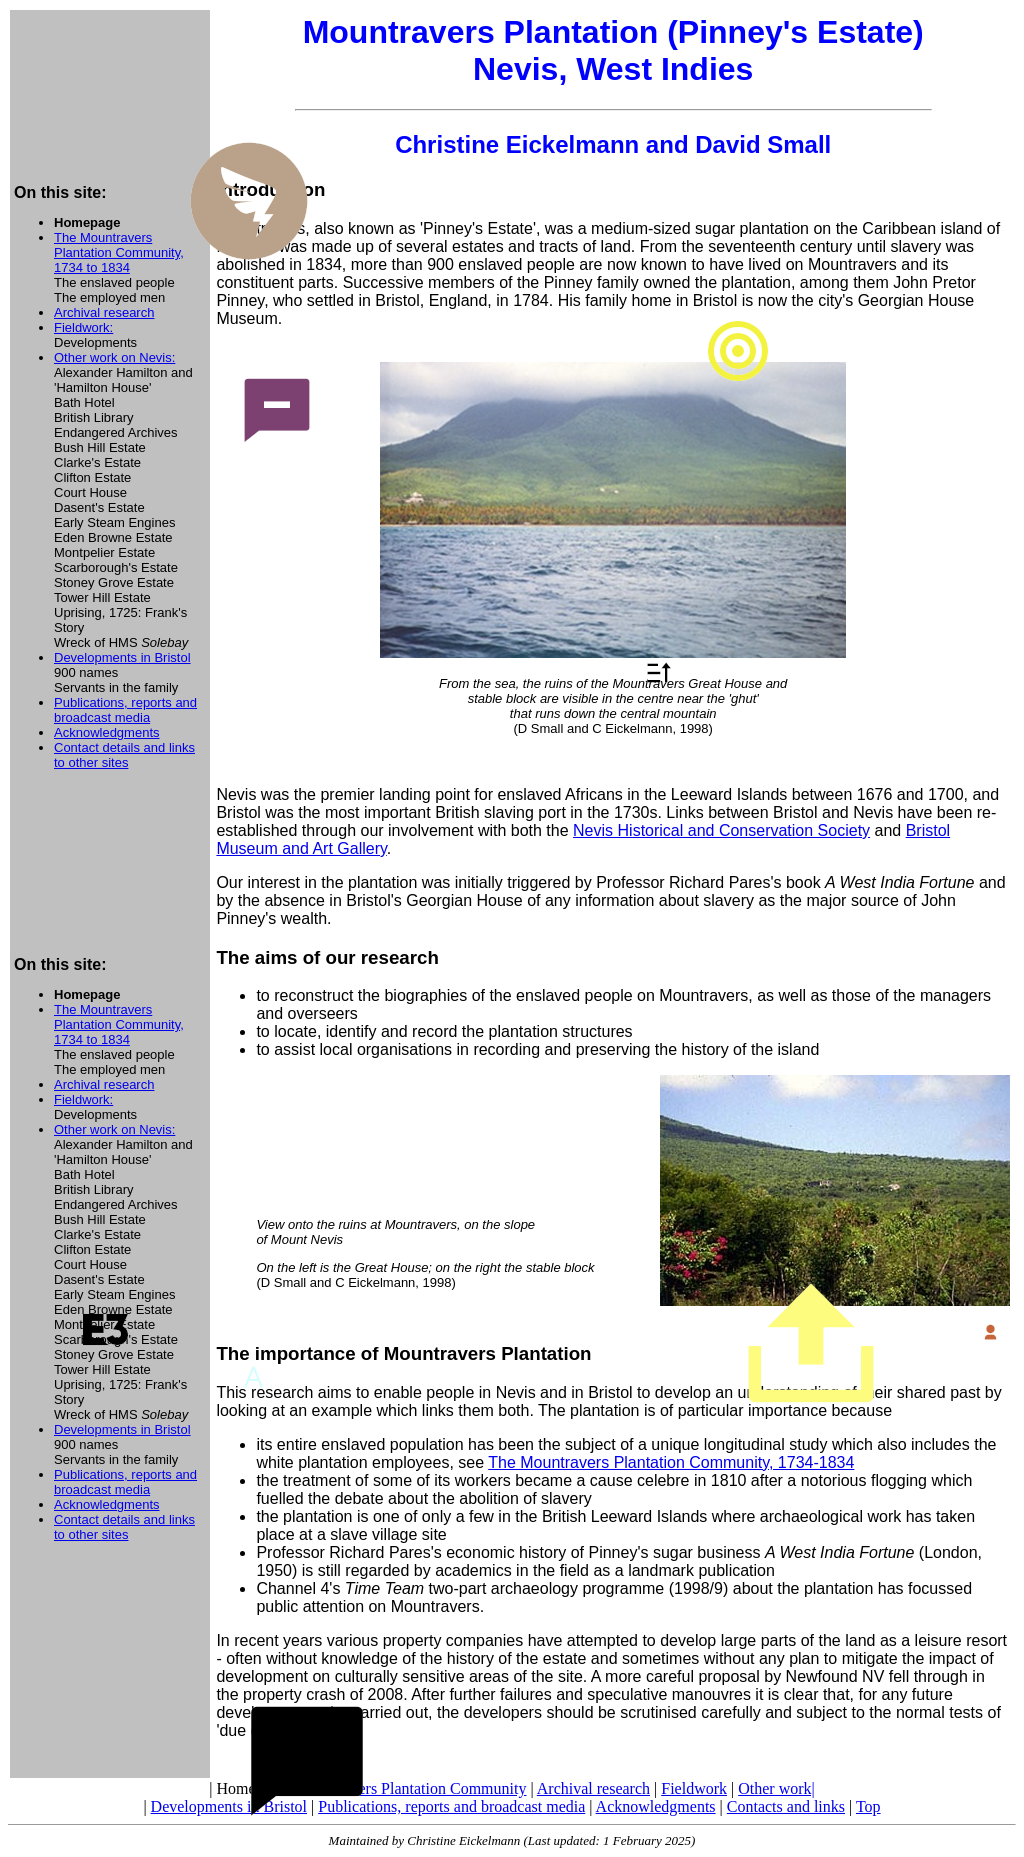 The width and height of the screenshot is (1024, 1857). What do you see at coordinates (811, 1346) in the screenshot?
I see `upload a file or document` at bounding box center [811, 1346].